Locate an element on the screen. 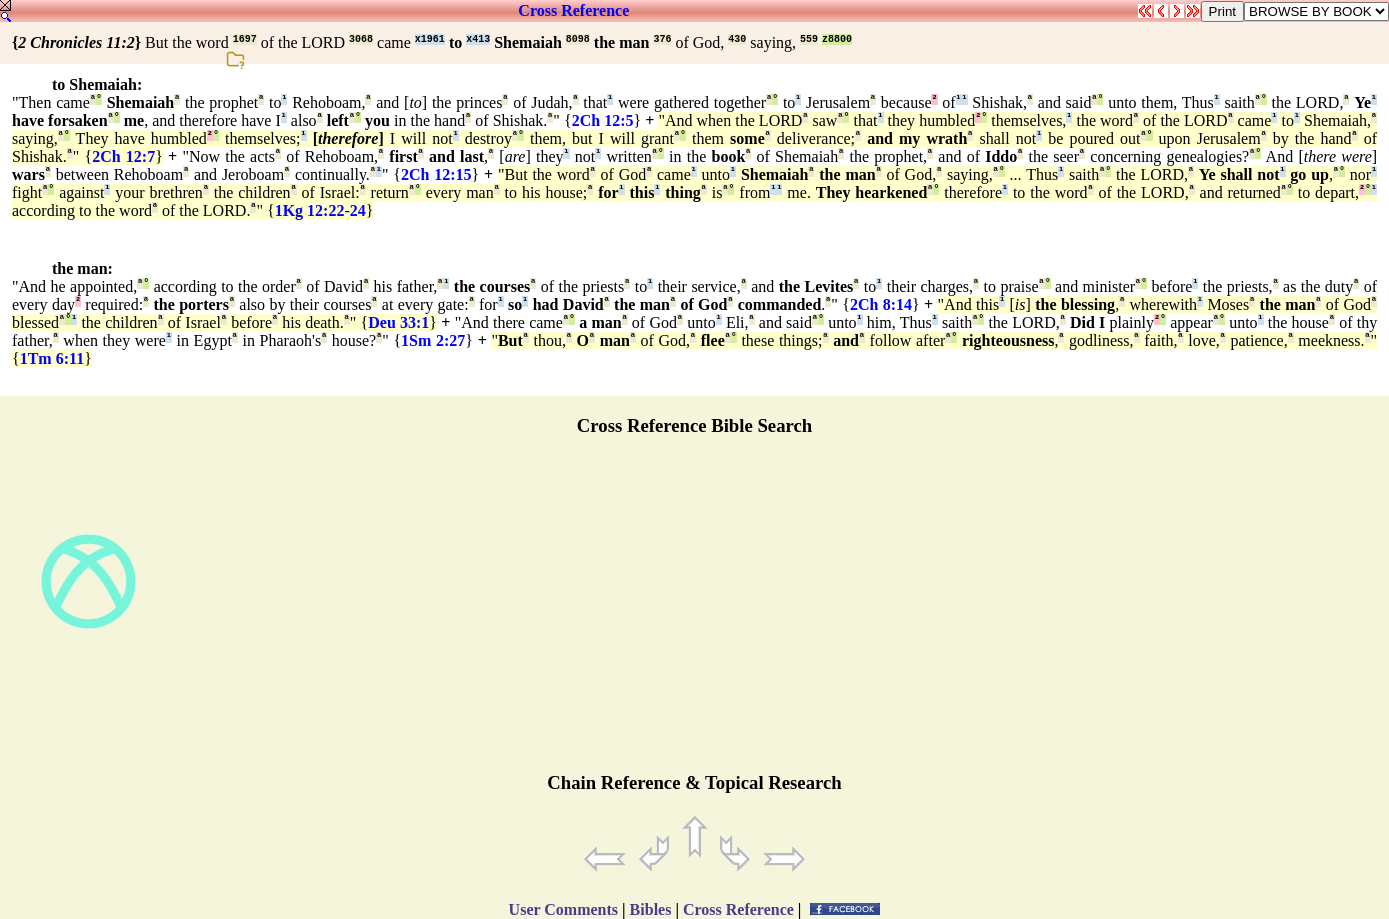  xbox brand logo is located at coordinates (88, 581).